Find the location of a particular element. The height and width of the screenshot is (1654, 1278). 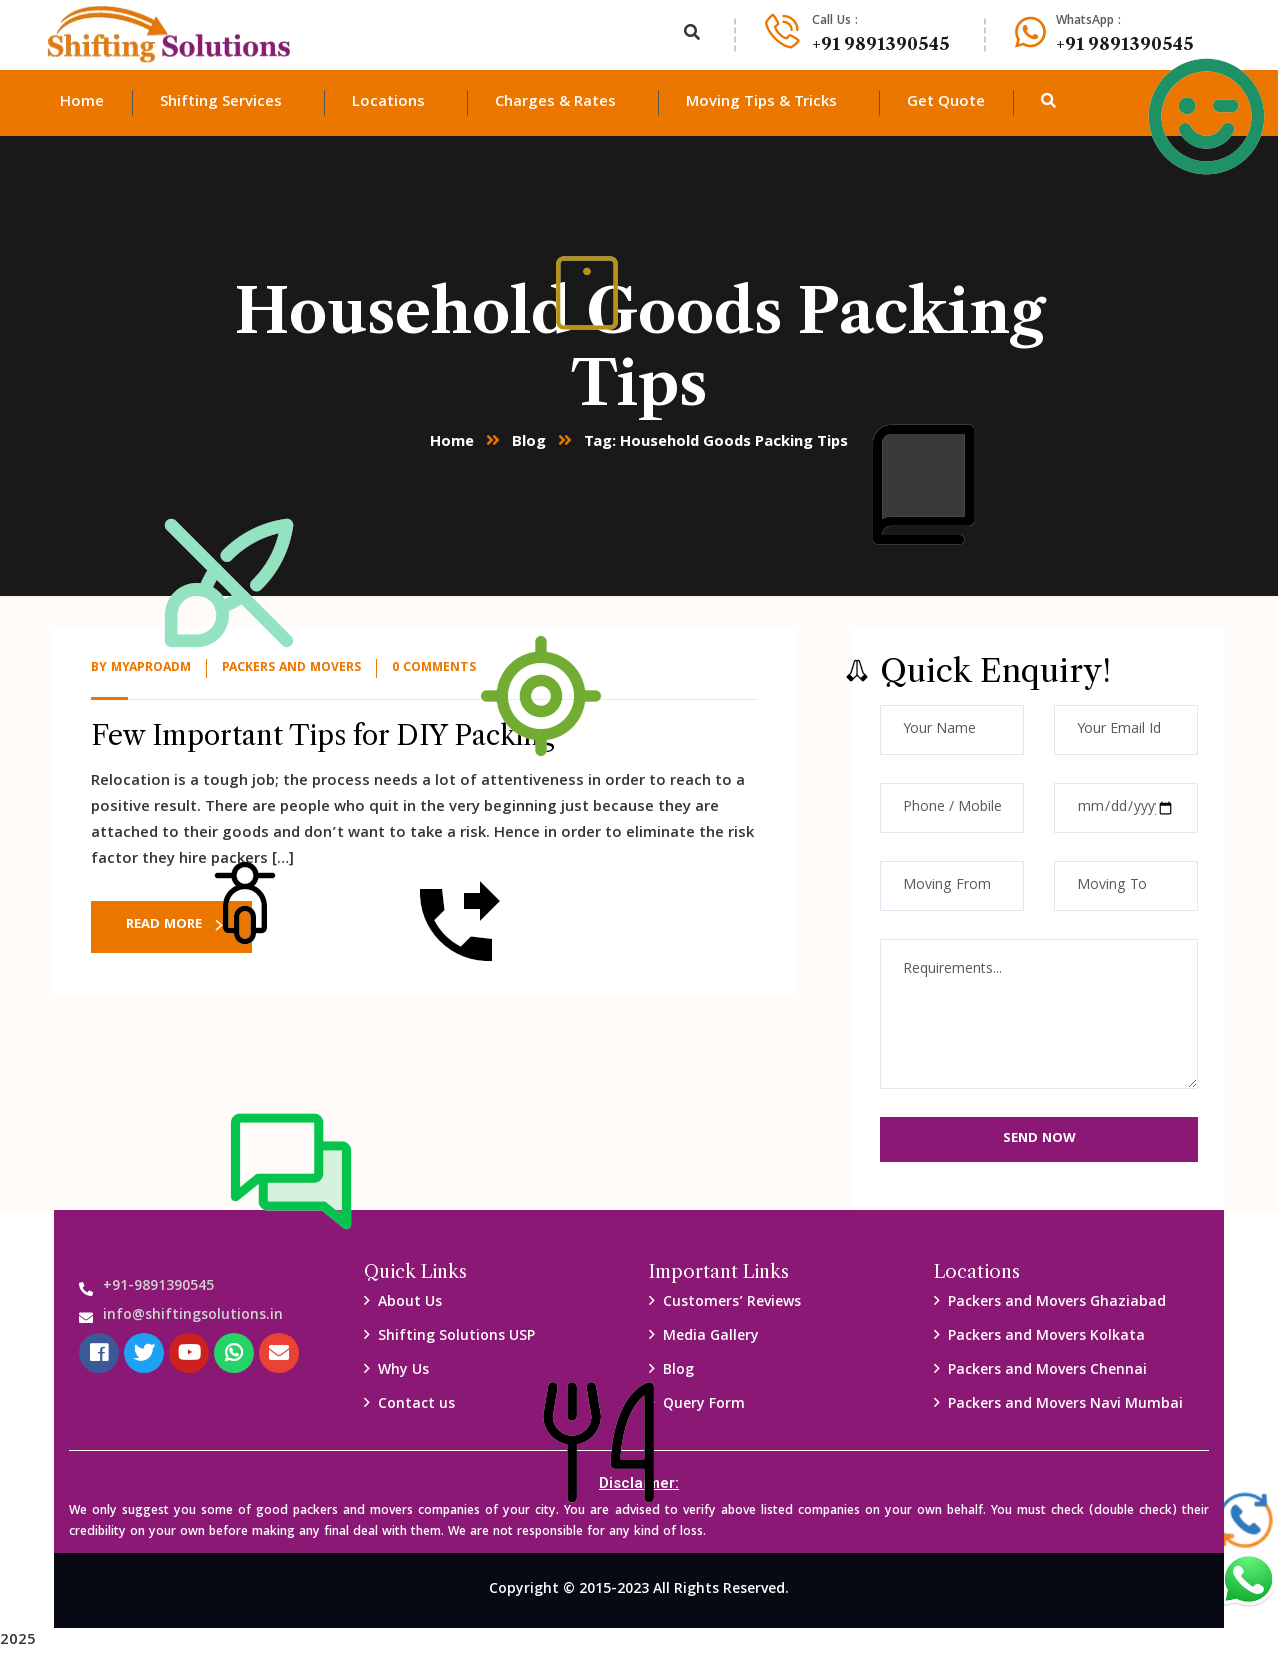

open your messages or conversations is located at coordinates (291, 1169).